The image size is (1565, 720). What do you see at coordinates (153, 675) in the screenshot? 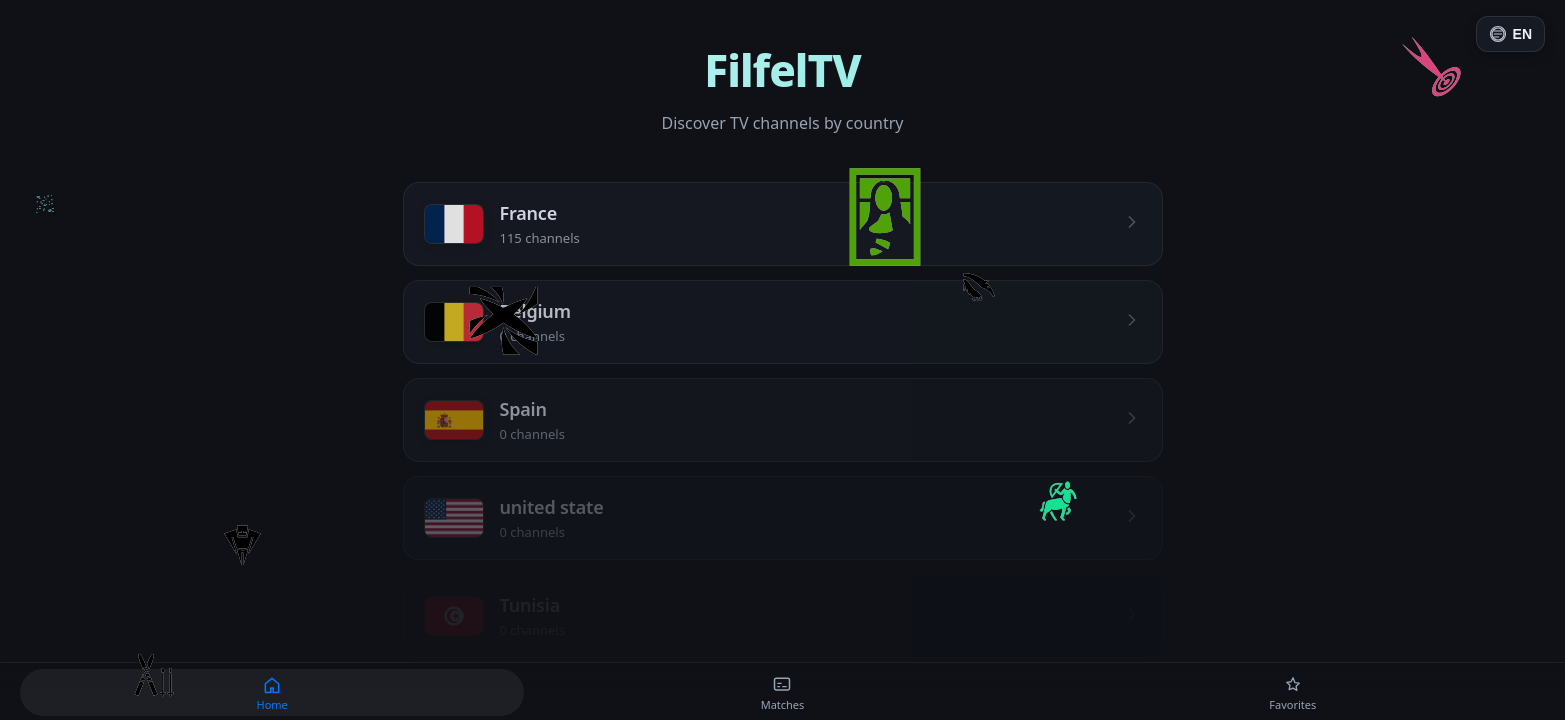
I see `browse skiing or winter sports activities` at bounding box center [153, 675].